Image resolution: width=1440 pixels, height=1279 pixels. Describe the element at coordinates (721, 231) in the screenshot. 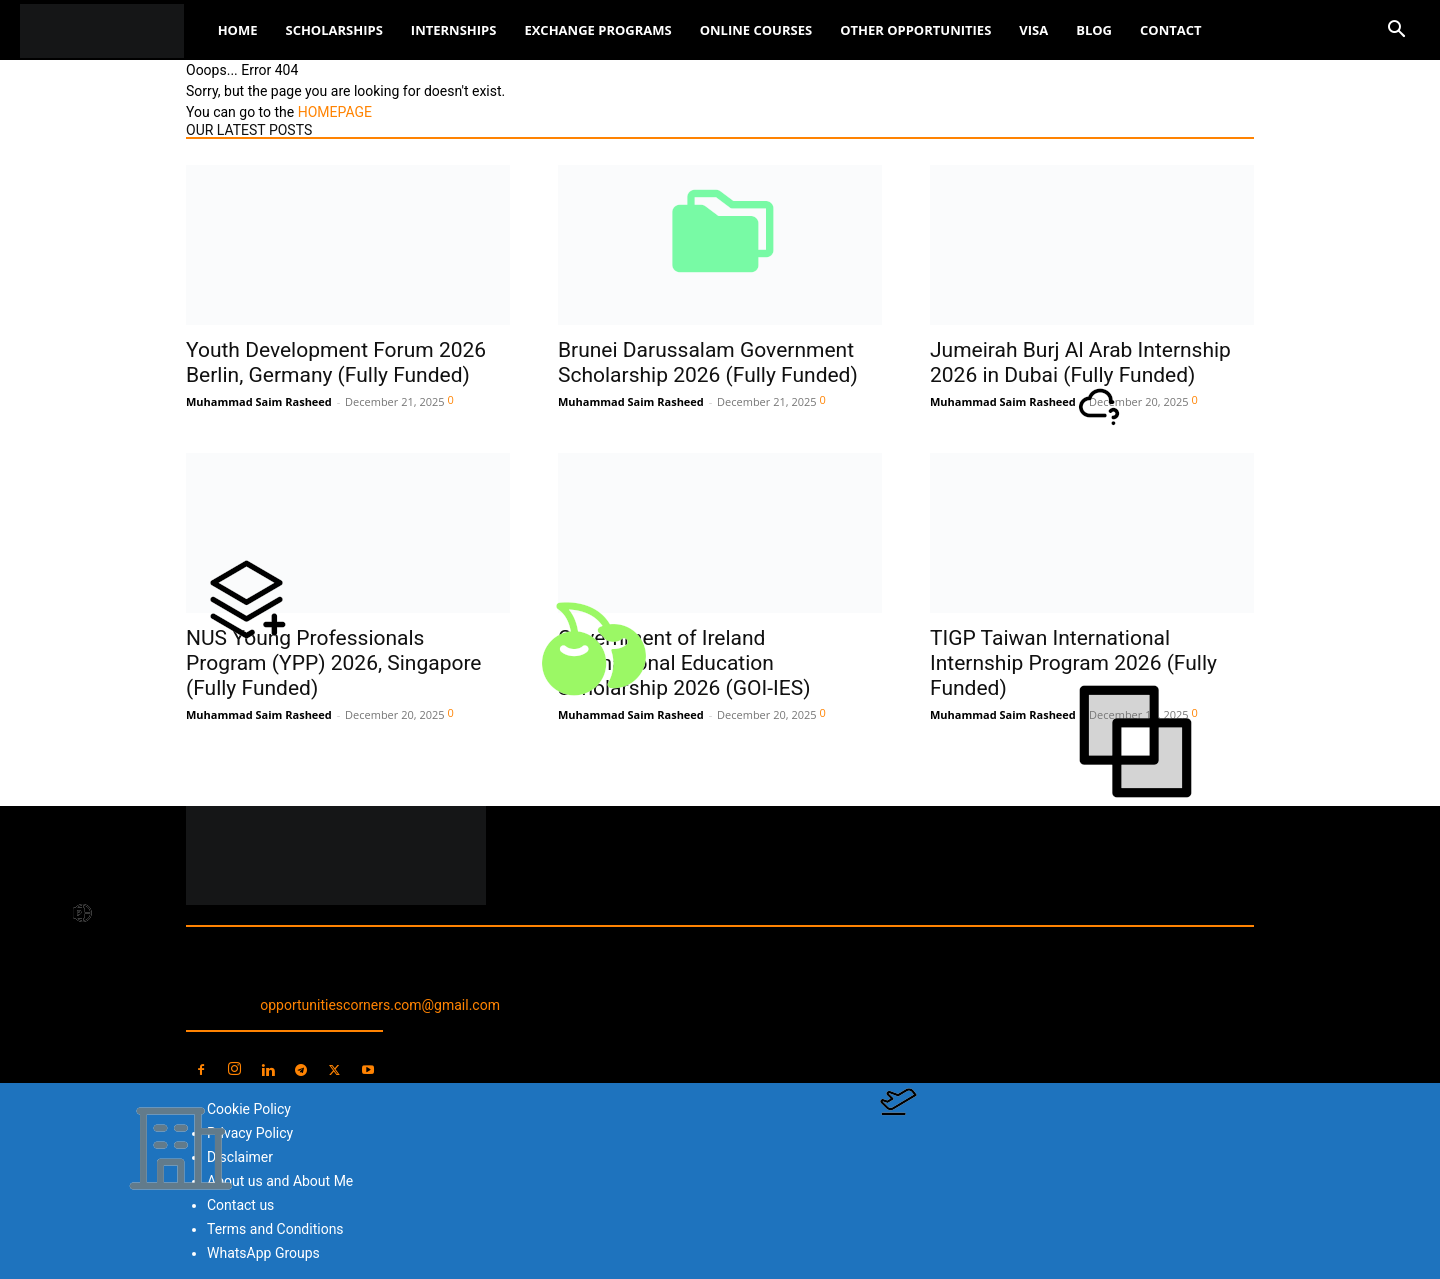

I see `browse all folders` at that location.